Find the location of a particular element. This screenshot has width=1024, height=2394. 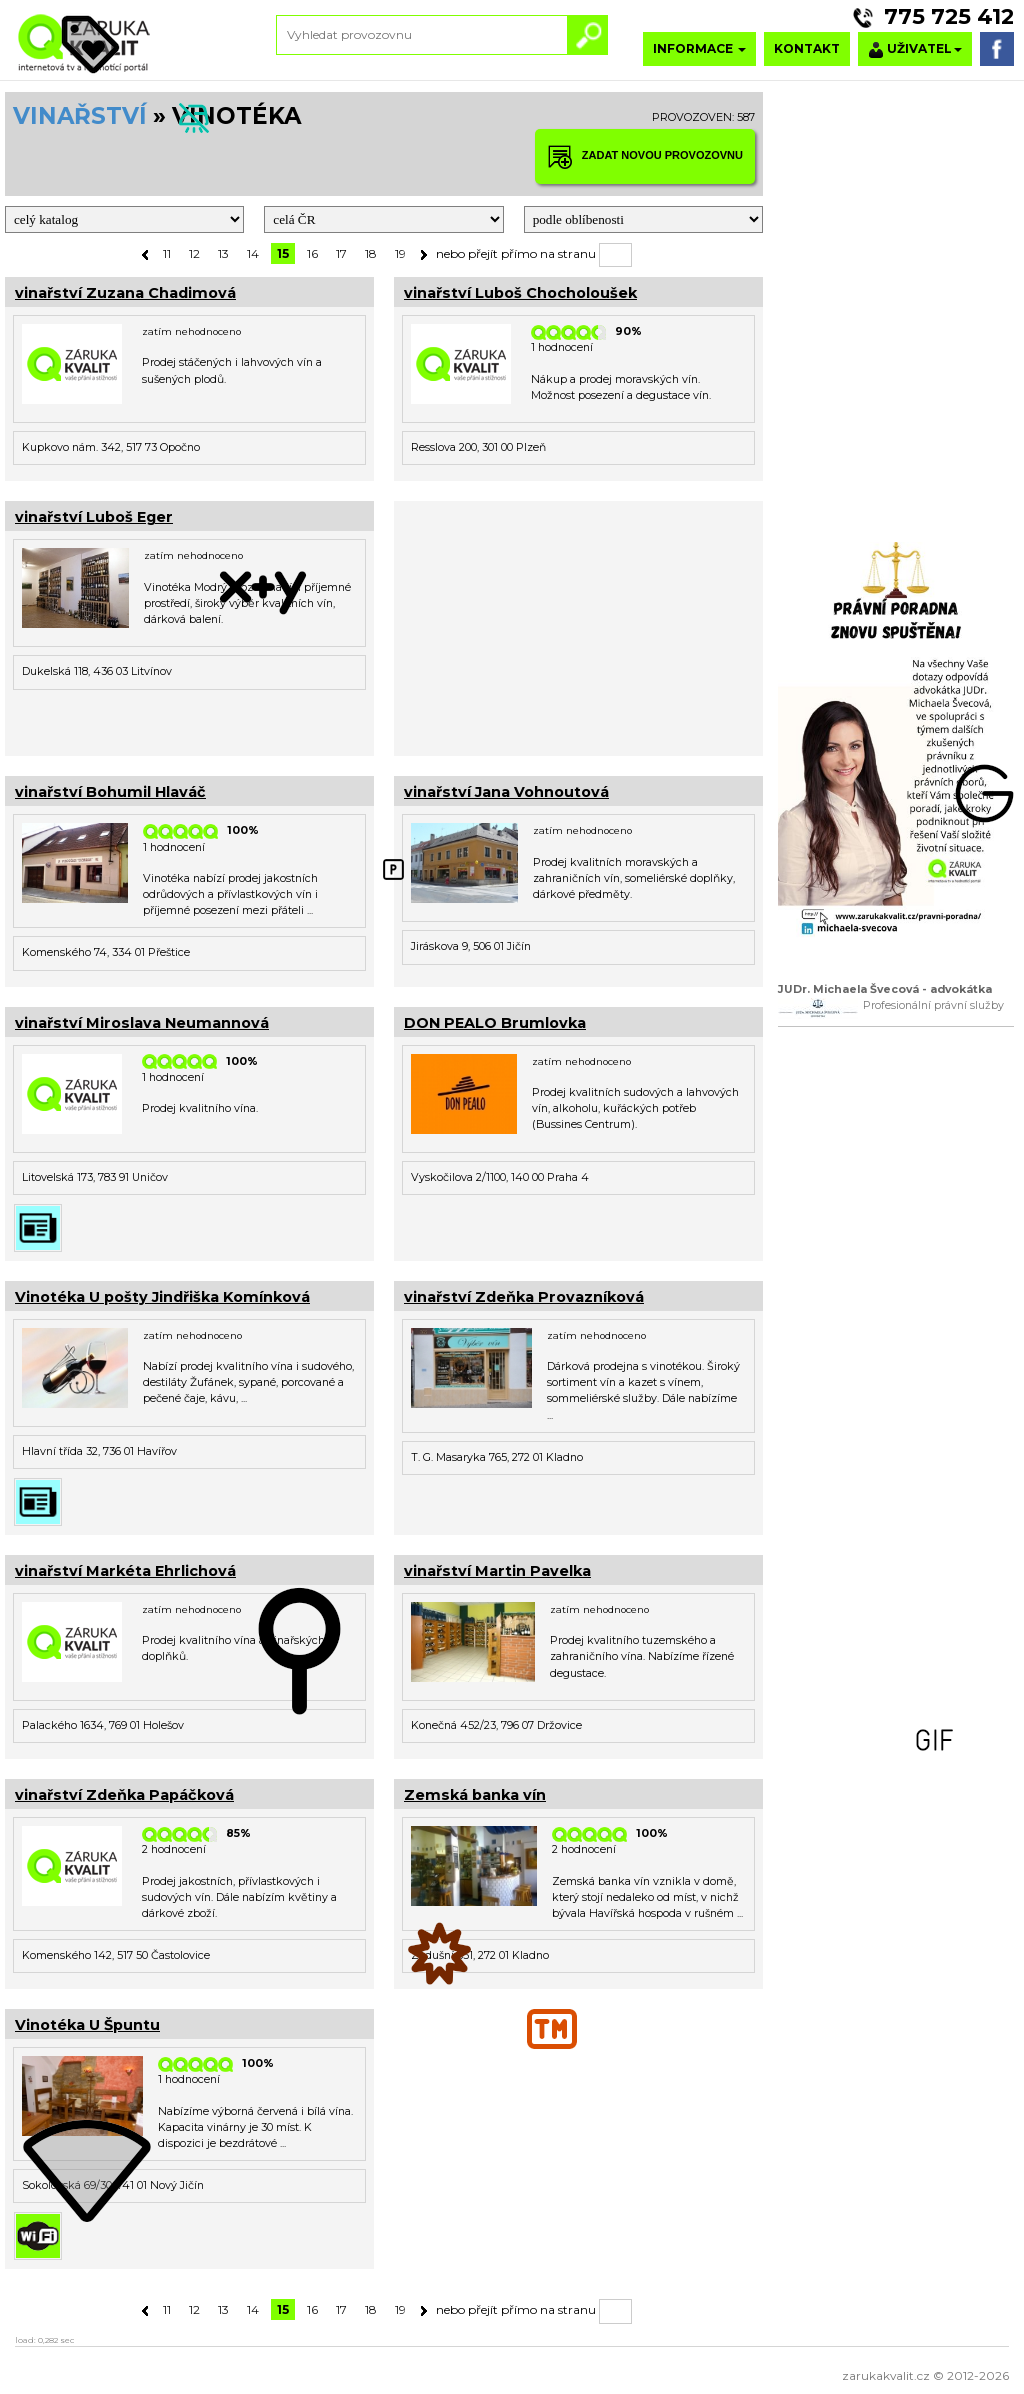

indicates trademarked content or branding is located at coordinates (552, 2029).